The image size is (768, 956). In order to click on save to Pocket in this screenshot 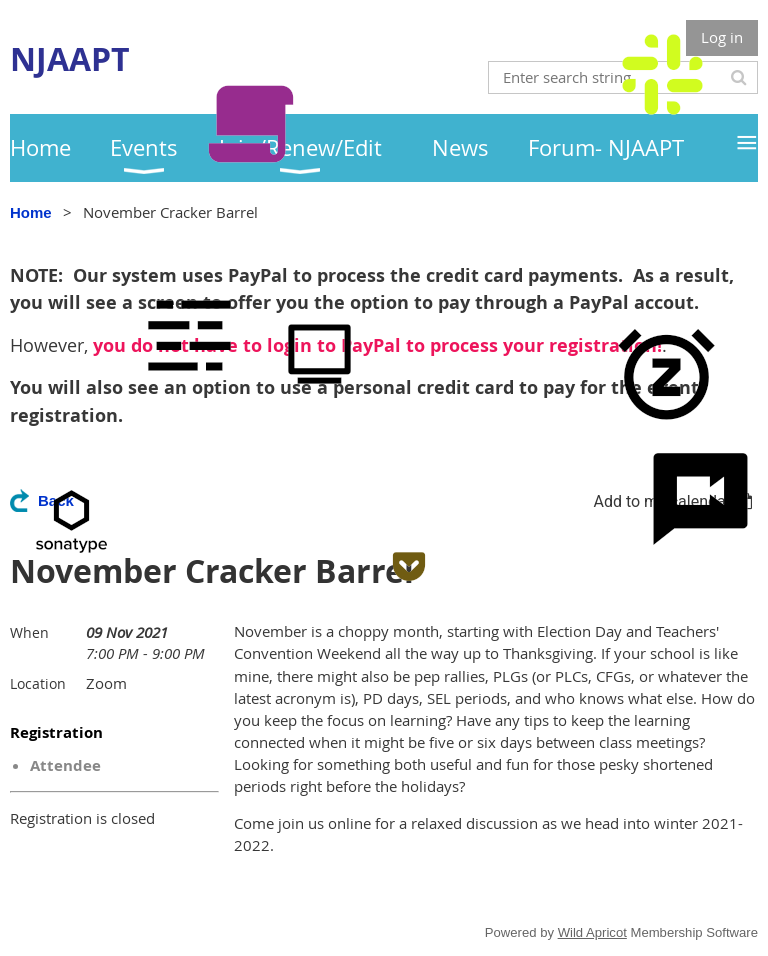, I will do `click(409, 566)`.